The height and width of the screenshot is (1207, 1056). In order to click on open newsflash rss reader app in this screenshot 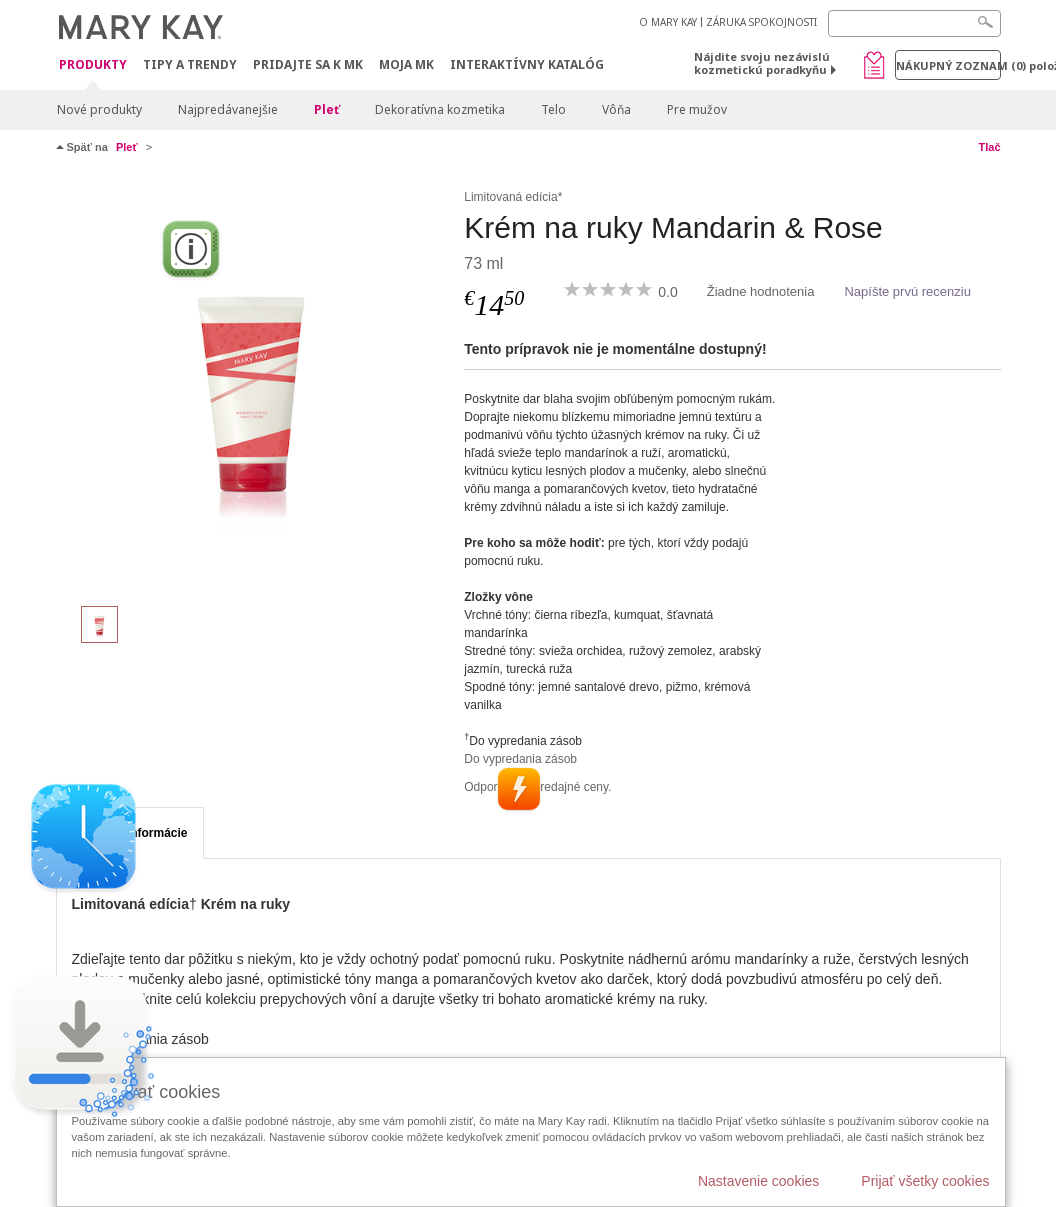, I will do `click(519, 789)`.